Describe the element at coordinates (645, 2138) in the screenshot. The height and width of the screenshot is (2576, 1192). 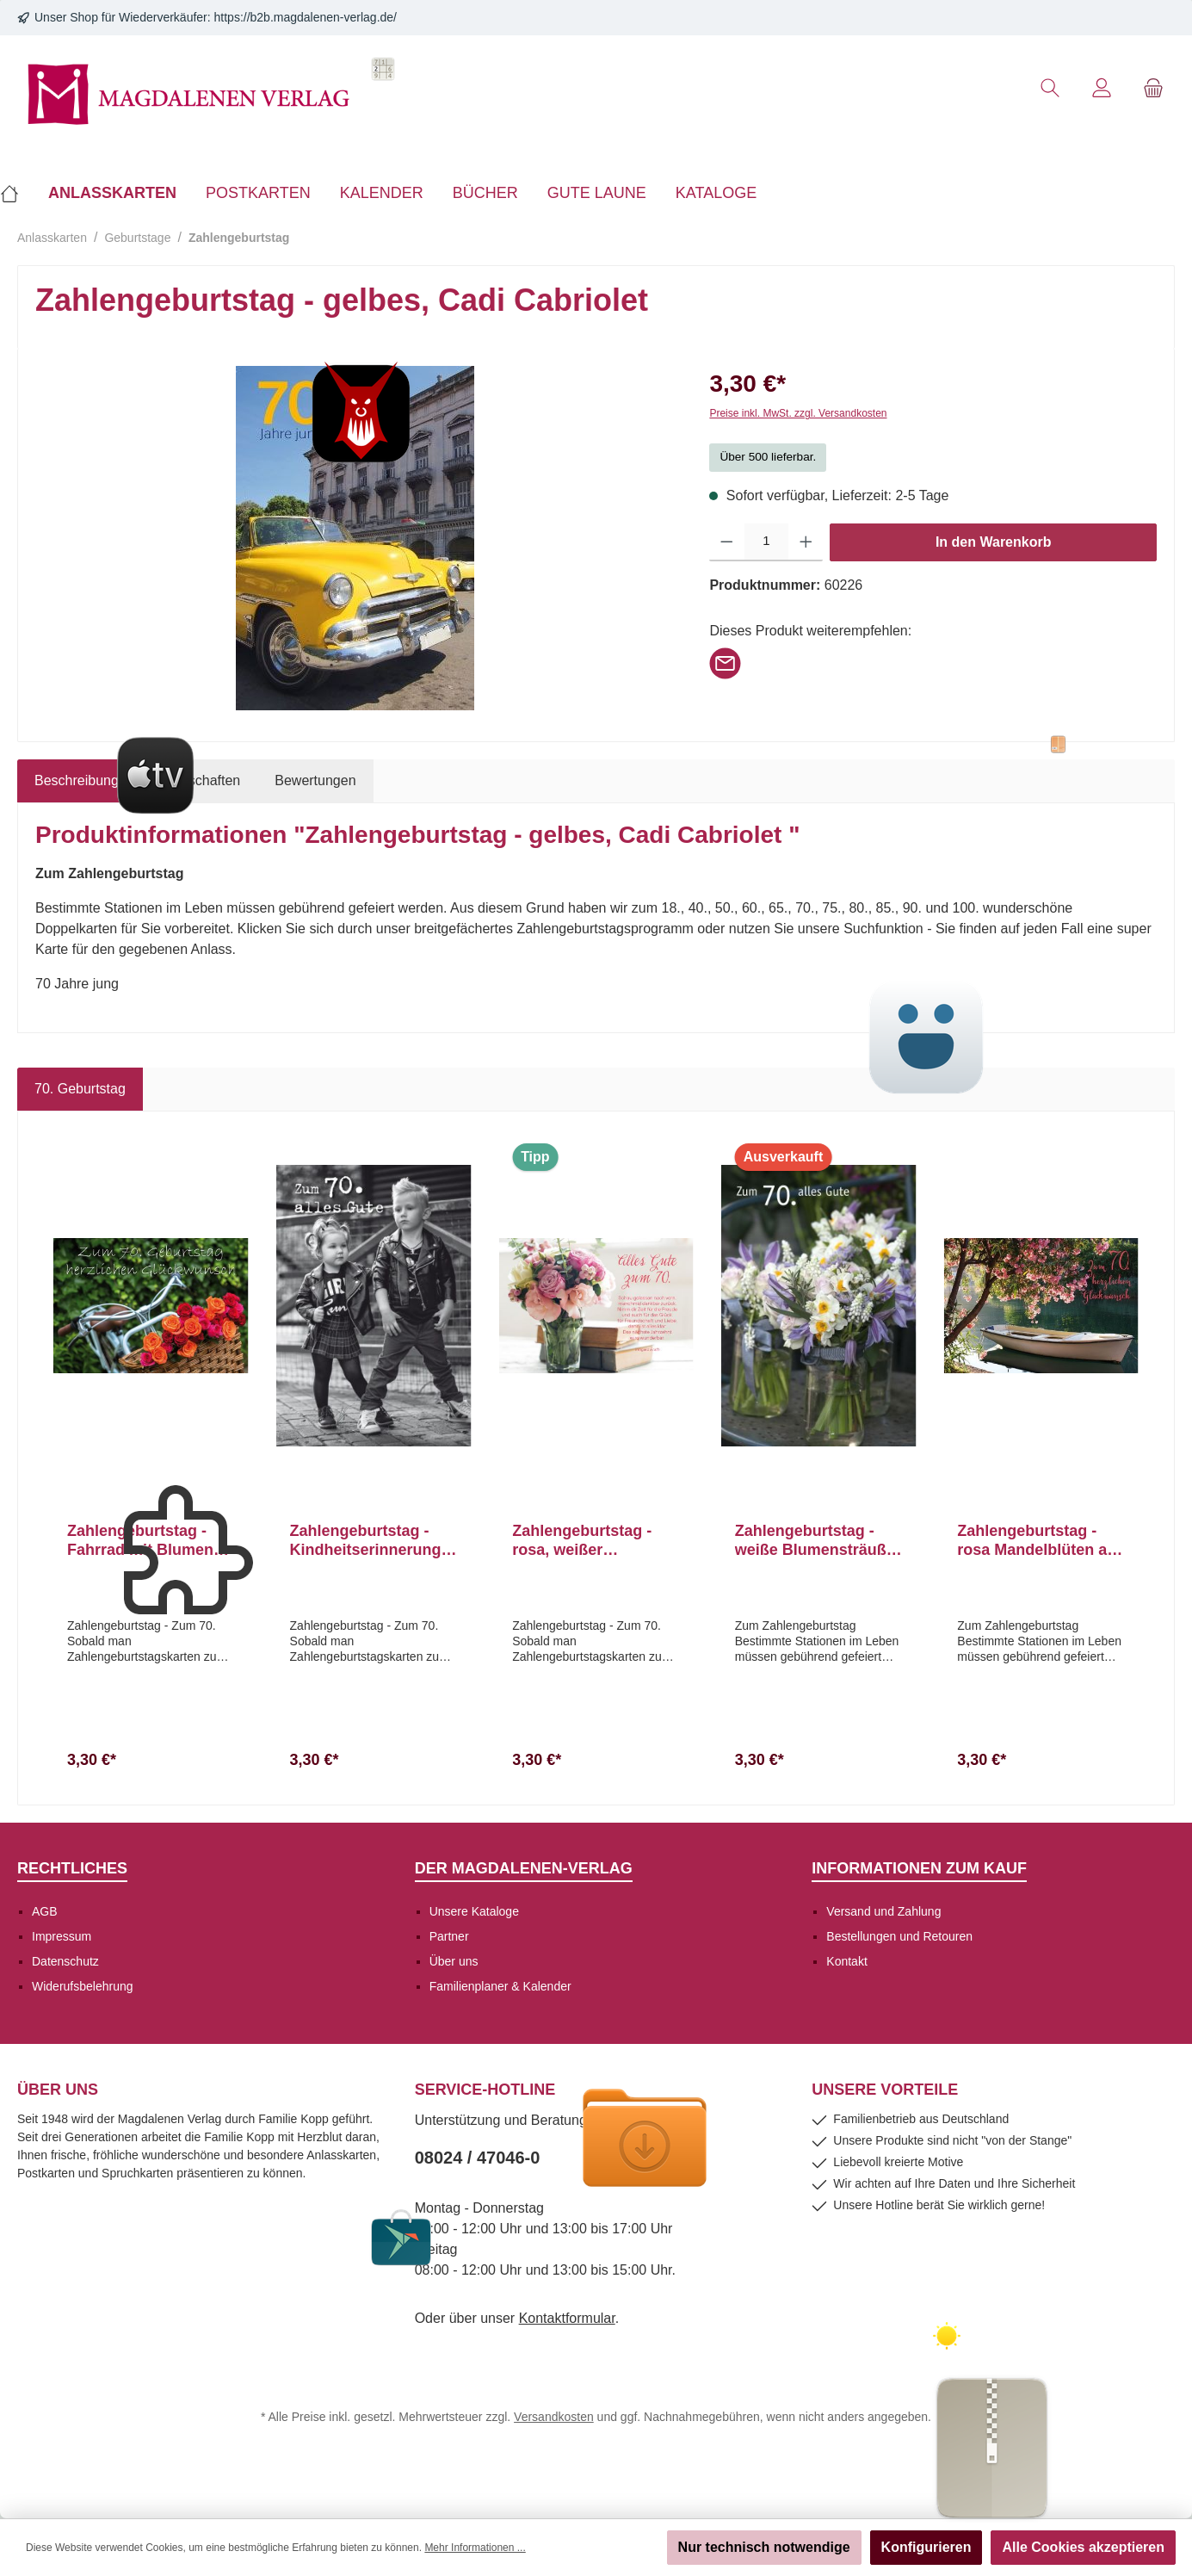
I see `access your downloads folder` at that location.